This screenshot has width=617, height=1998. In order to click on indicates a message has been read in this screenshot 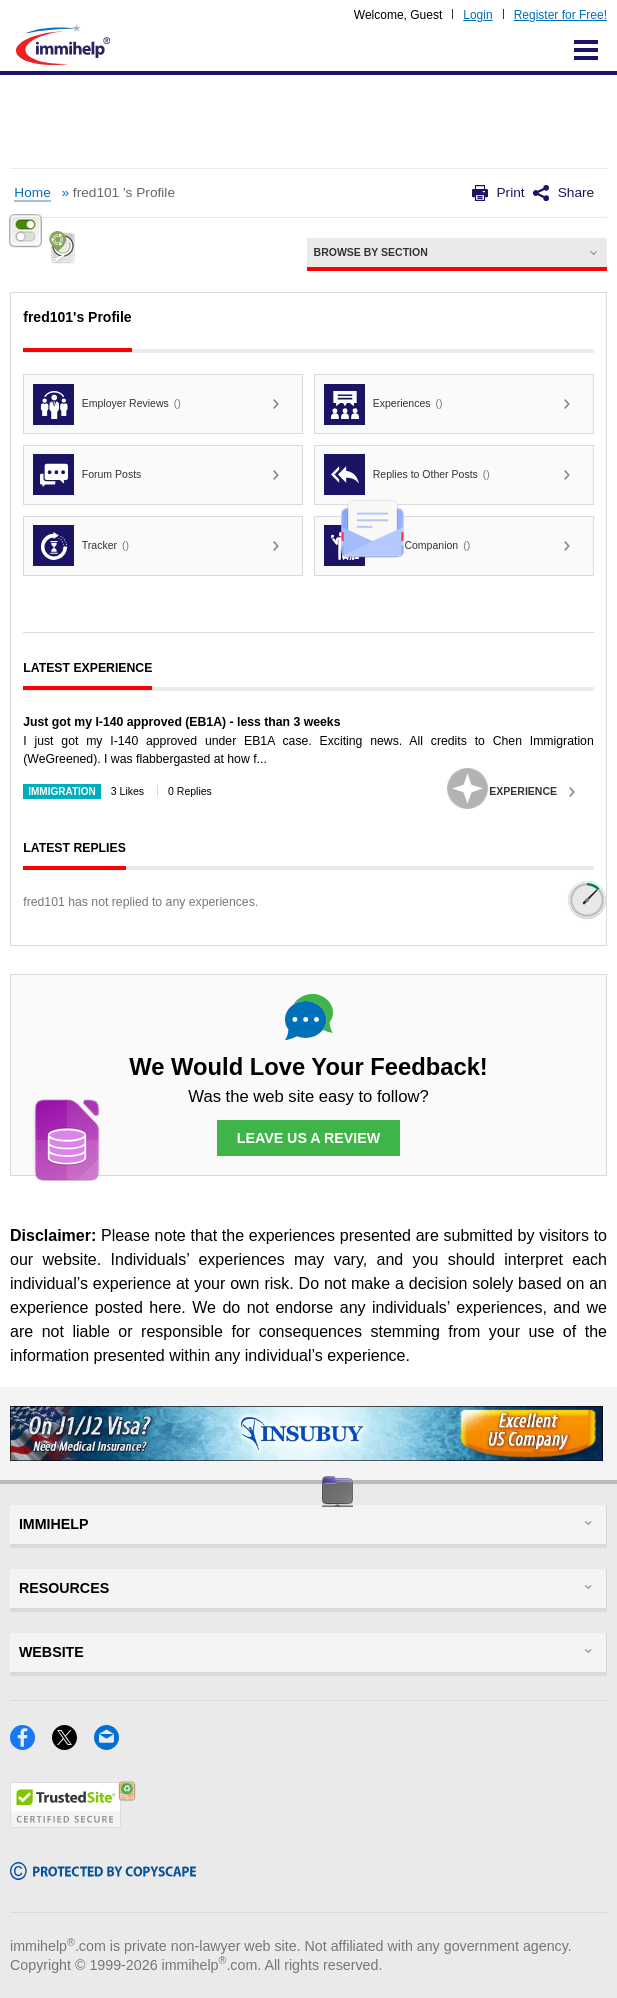, I will do `click(372, 532)`.